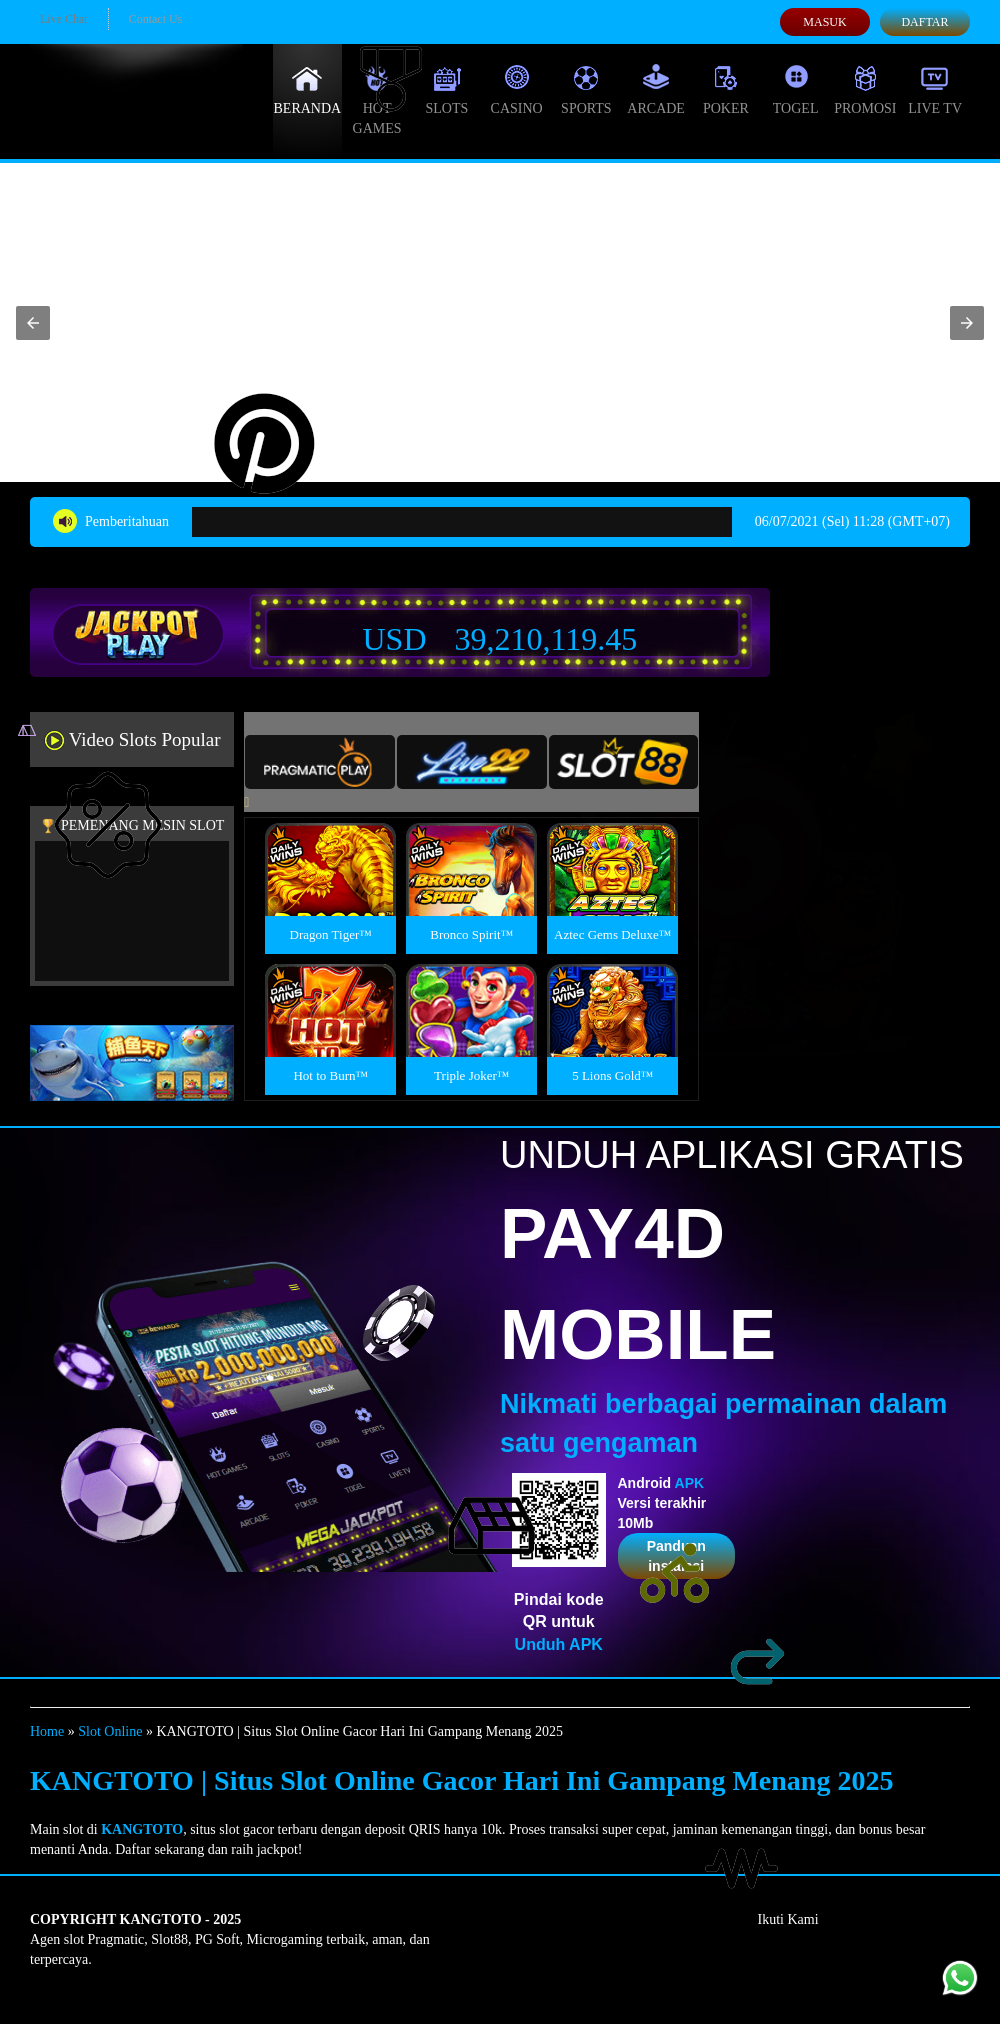 The height and width of the screenshot is (2024, 1000). I want to click on open Pinterest app, so click(260, 443).